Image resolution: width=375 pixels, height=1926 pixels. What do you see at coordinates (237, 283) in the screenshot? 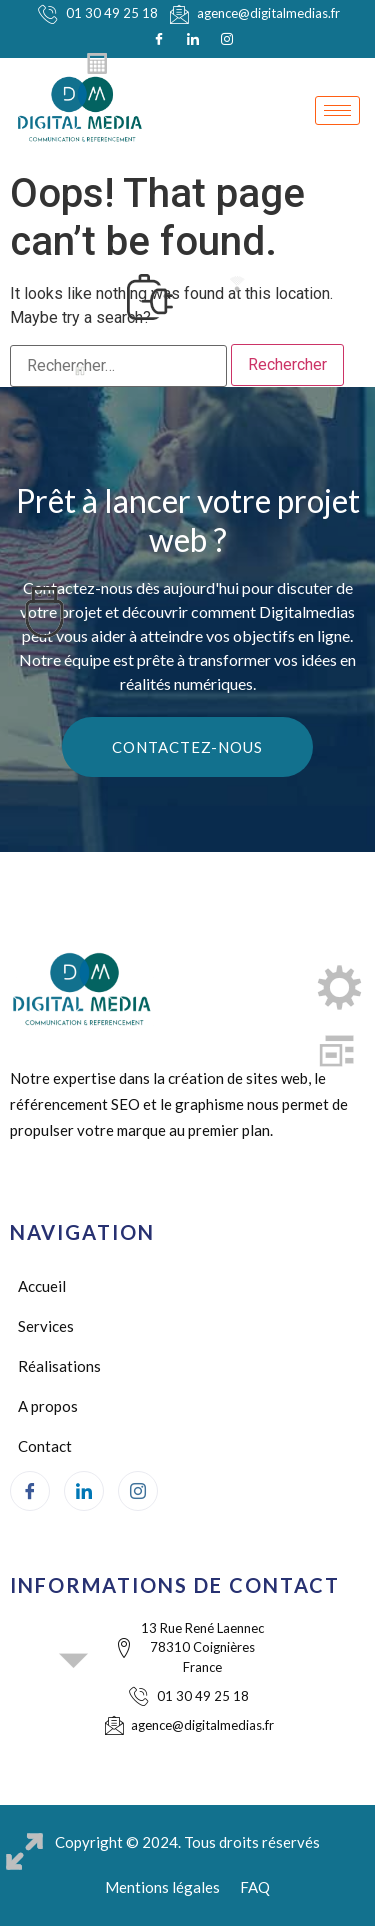
I see `indicates active wireless network connection` at bounding box center [237, 283].